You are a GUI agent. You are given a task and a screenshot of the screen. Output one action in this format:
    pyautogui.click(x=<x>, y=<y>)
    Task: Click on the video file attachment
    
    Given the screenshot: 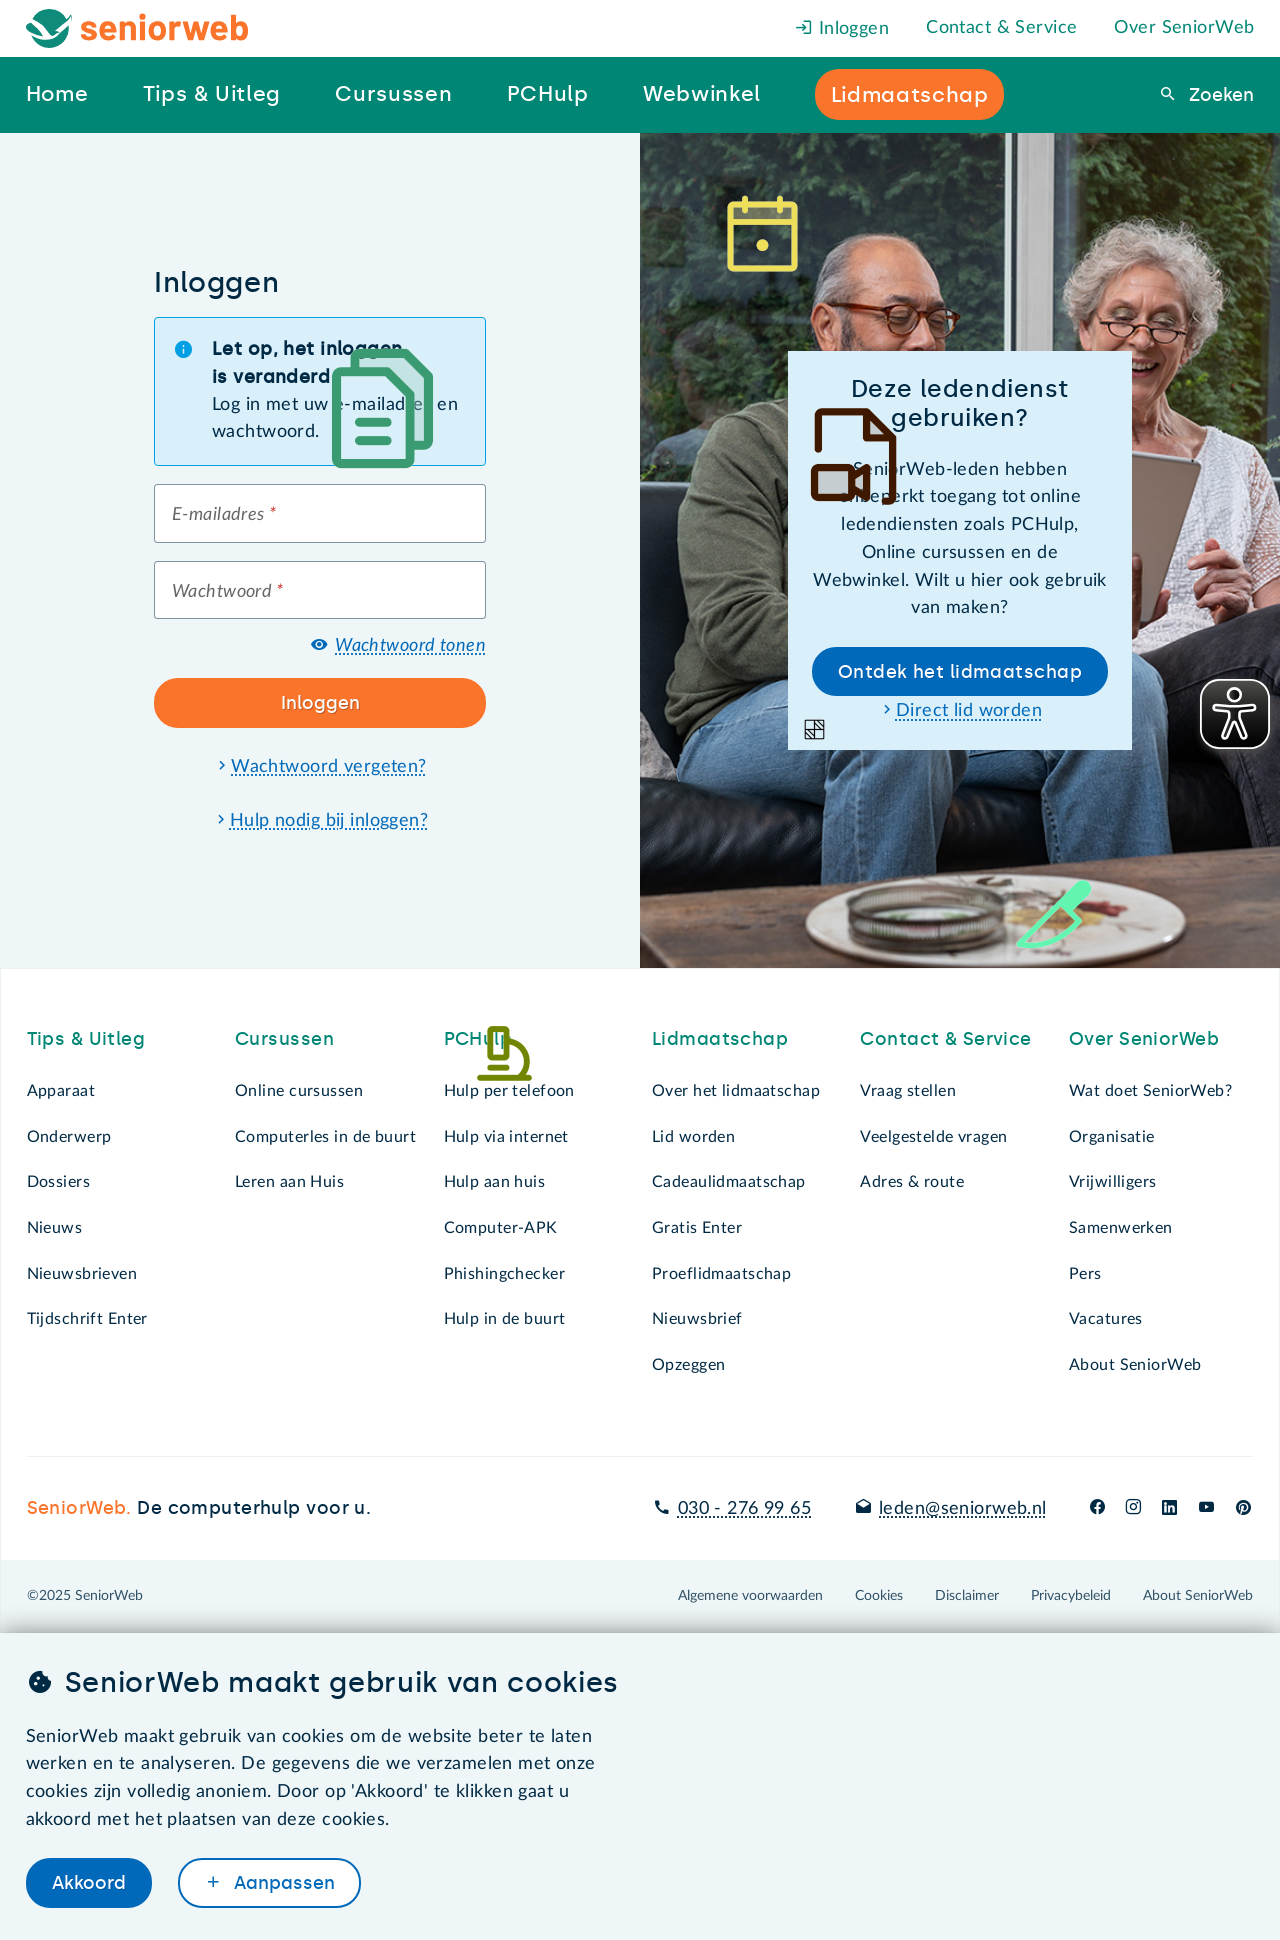 What is the action you would take?
    pyautogui.click(x=855, y=456)
    